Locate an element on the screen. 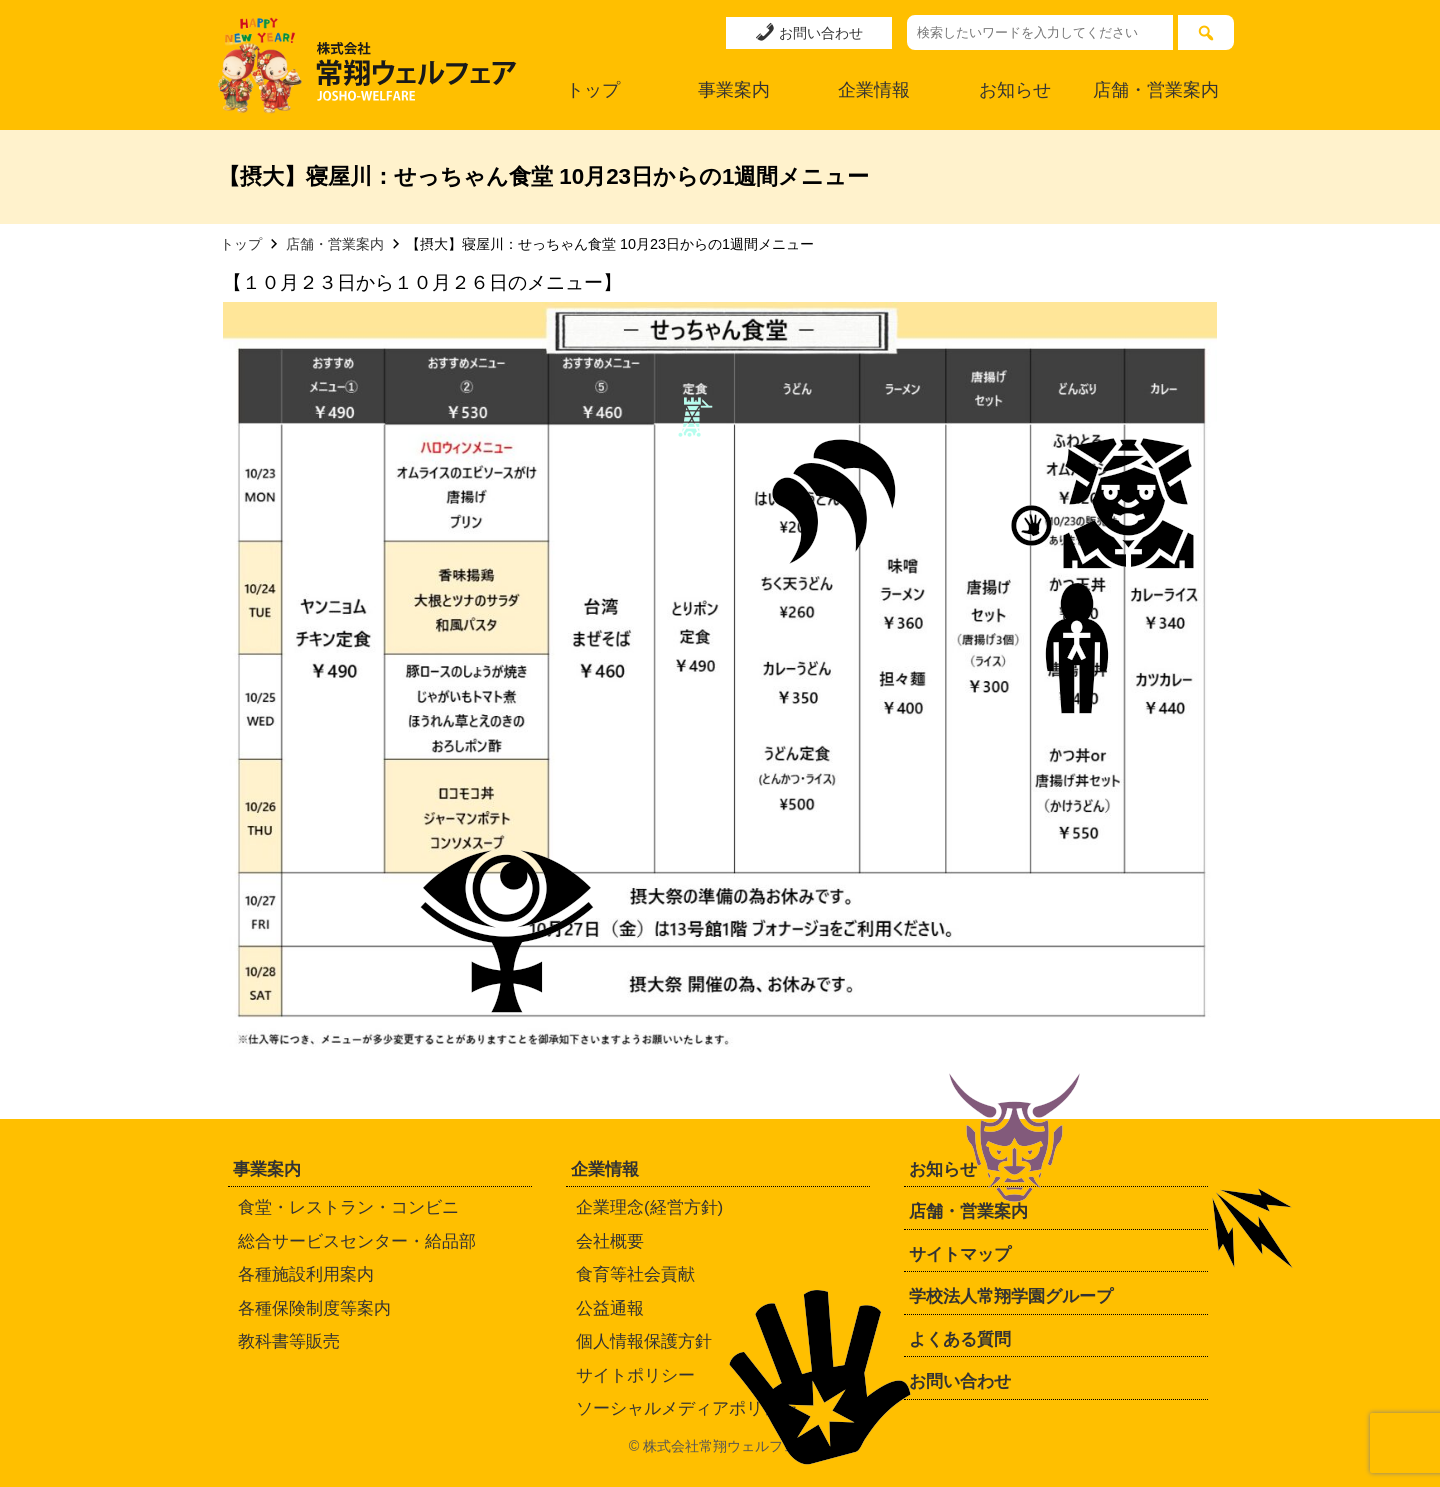  access meditation or mindfulness features is located at coordinates (1076, 648).